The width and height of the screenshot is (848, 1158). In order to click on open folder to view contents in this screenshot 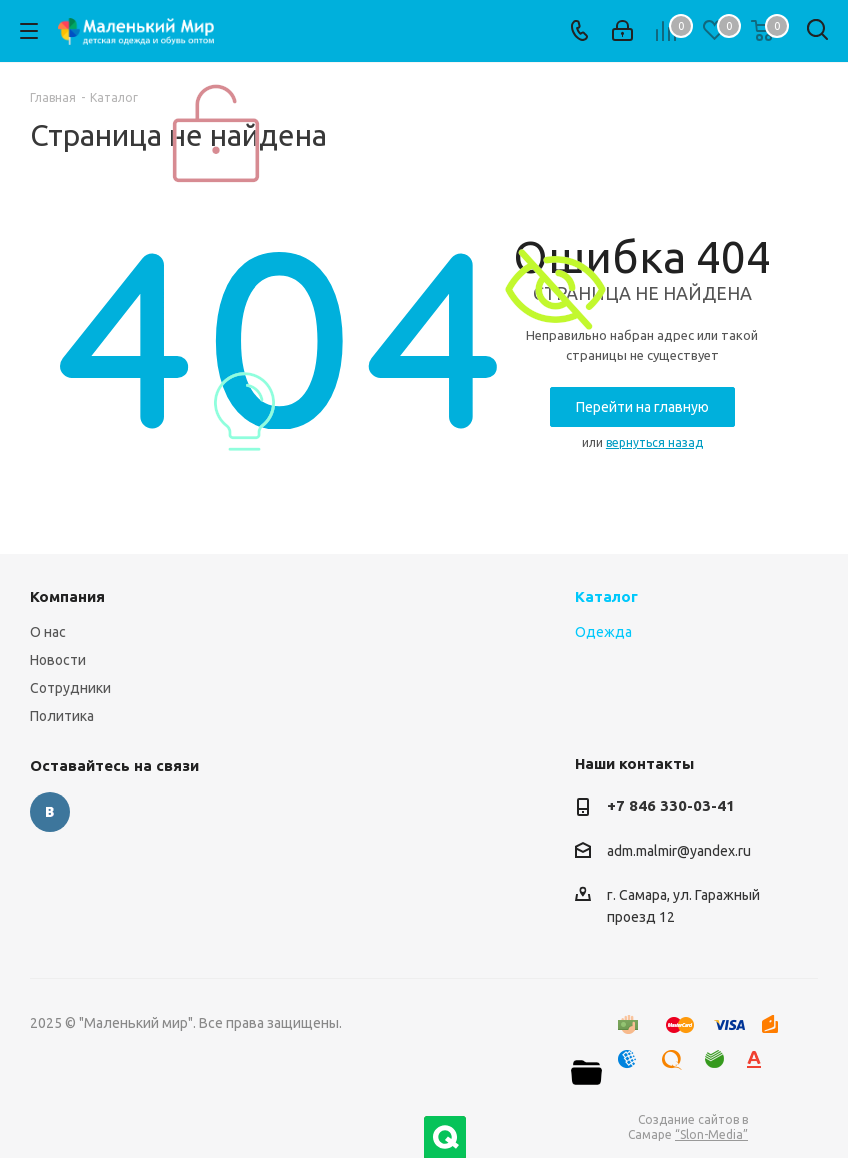, I will do `click(586, 1072)`.